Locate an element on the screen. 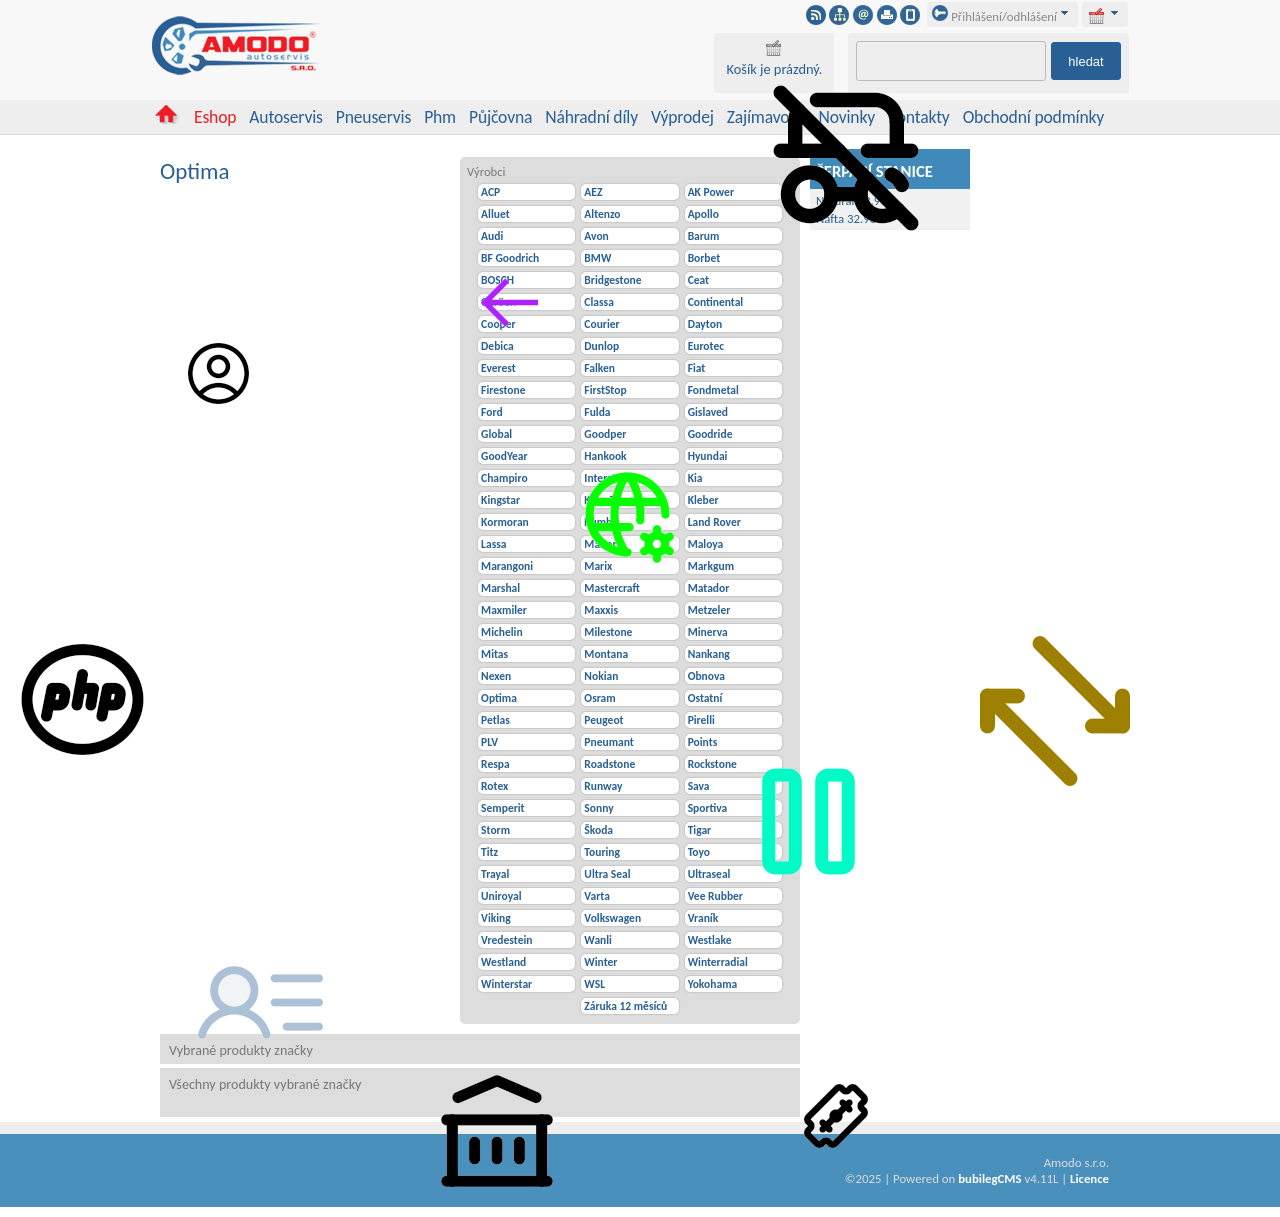 The image size is (1280, 1217). configure global or regional settings is located at coordinates (627, 514).